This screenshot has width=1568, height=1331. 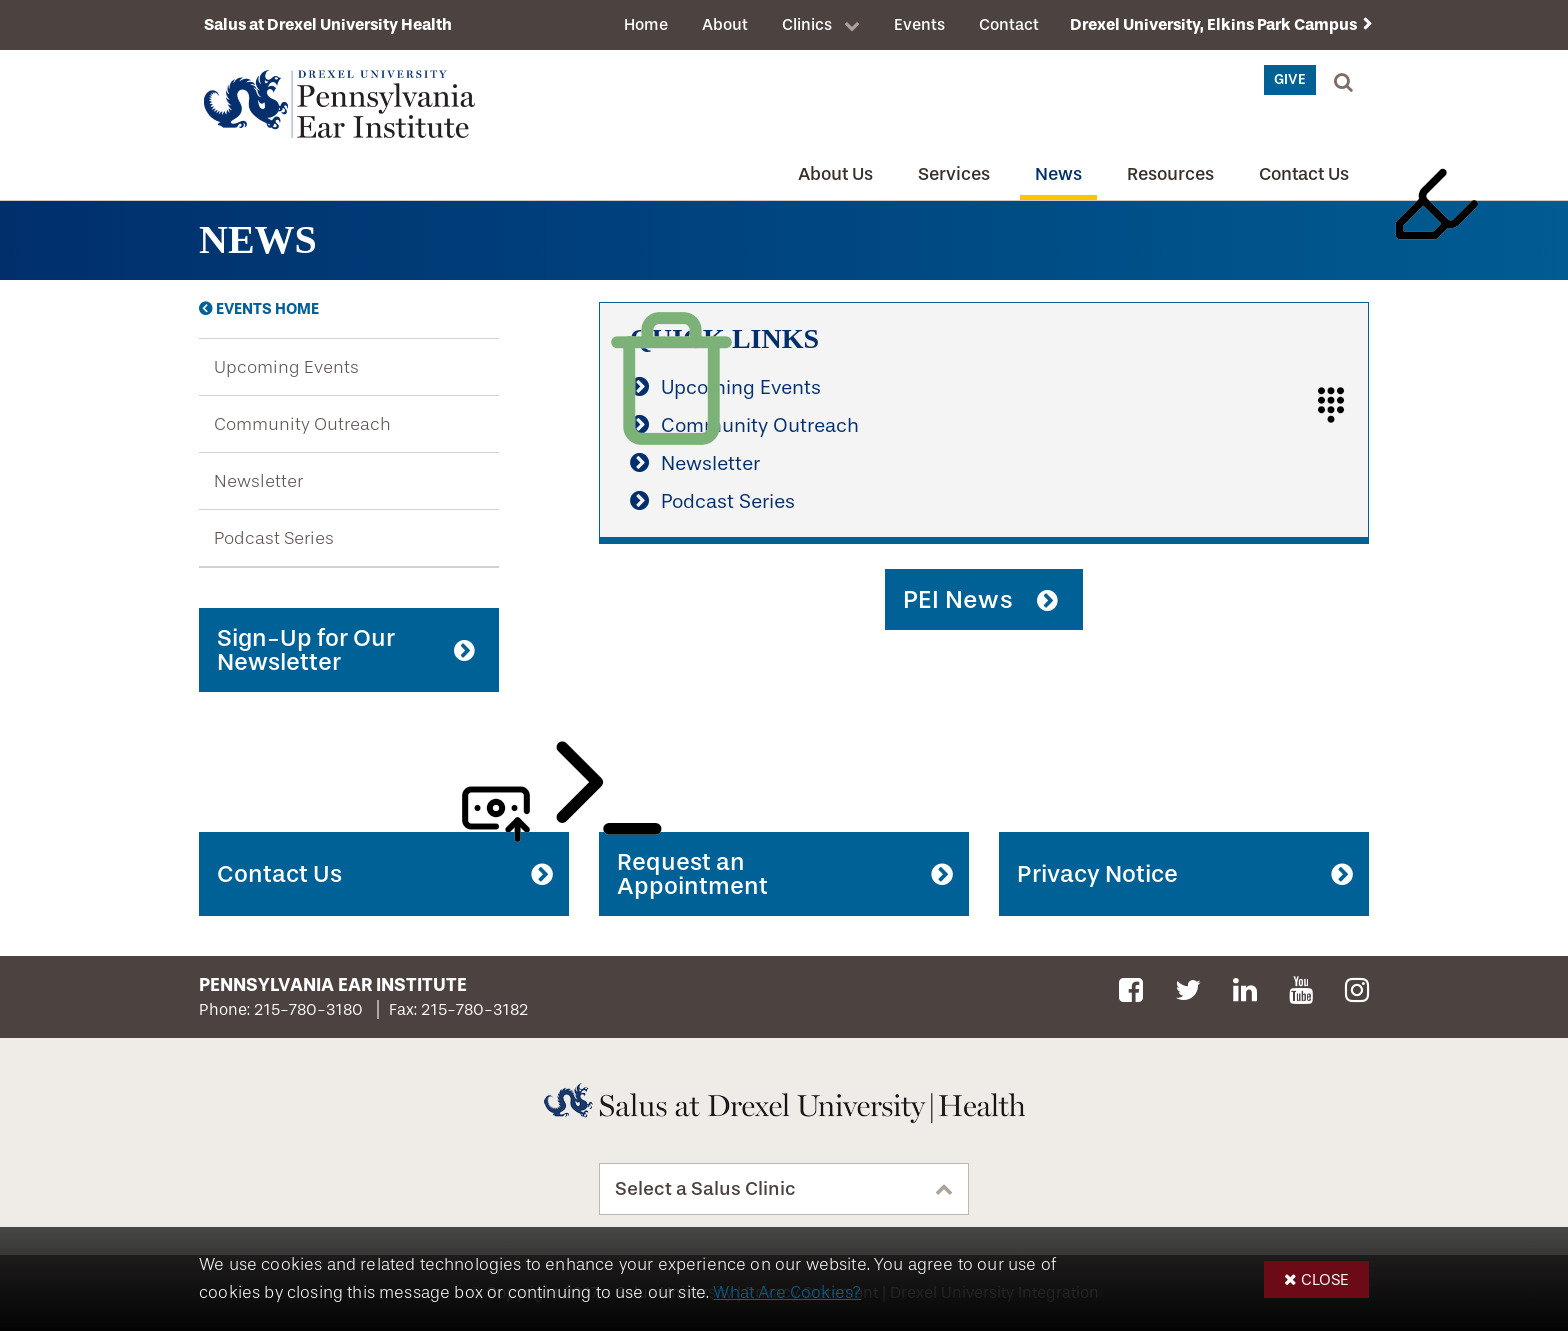 I want to click on open command line terminal, so click(x=609, y=788).